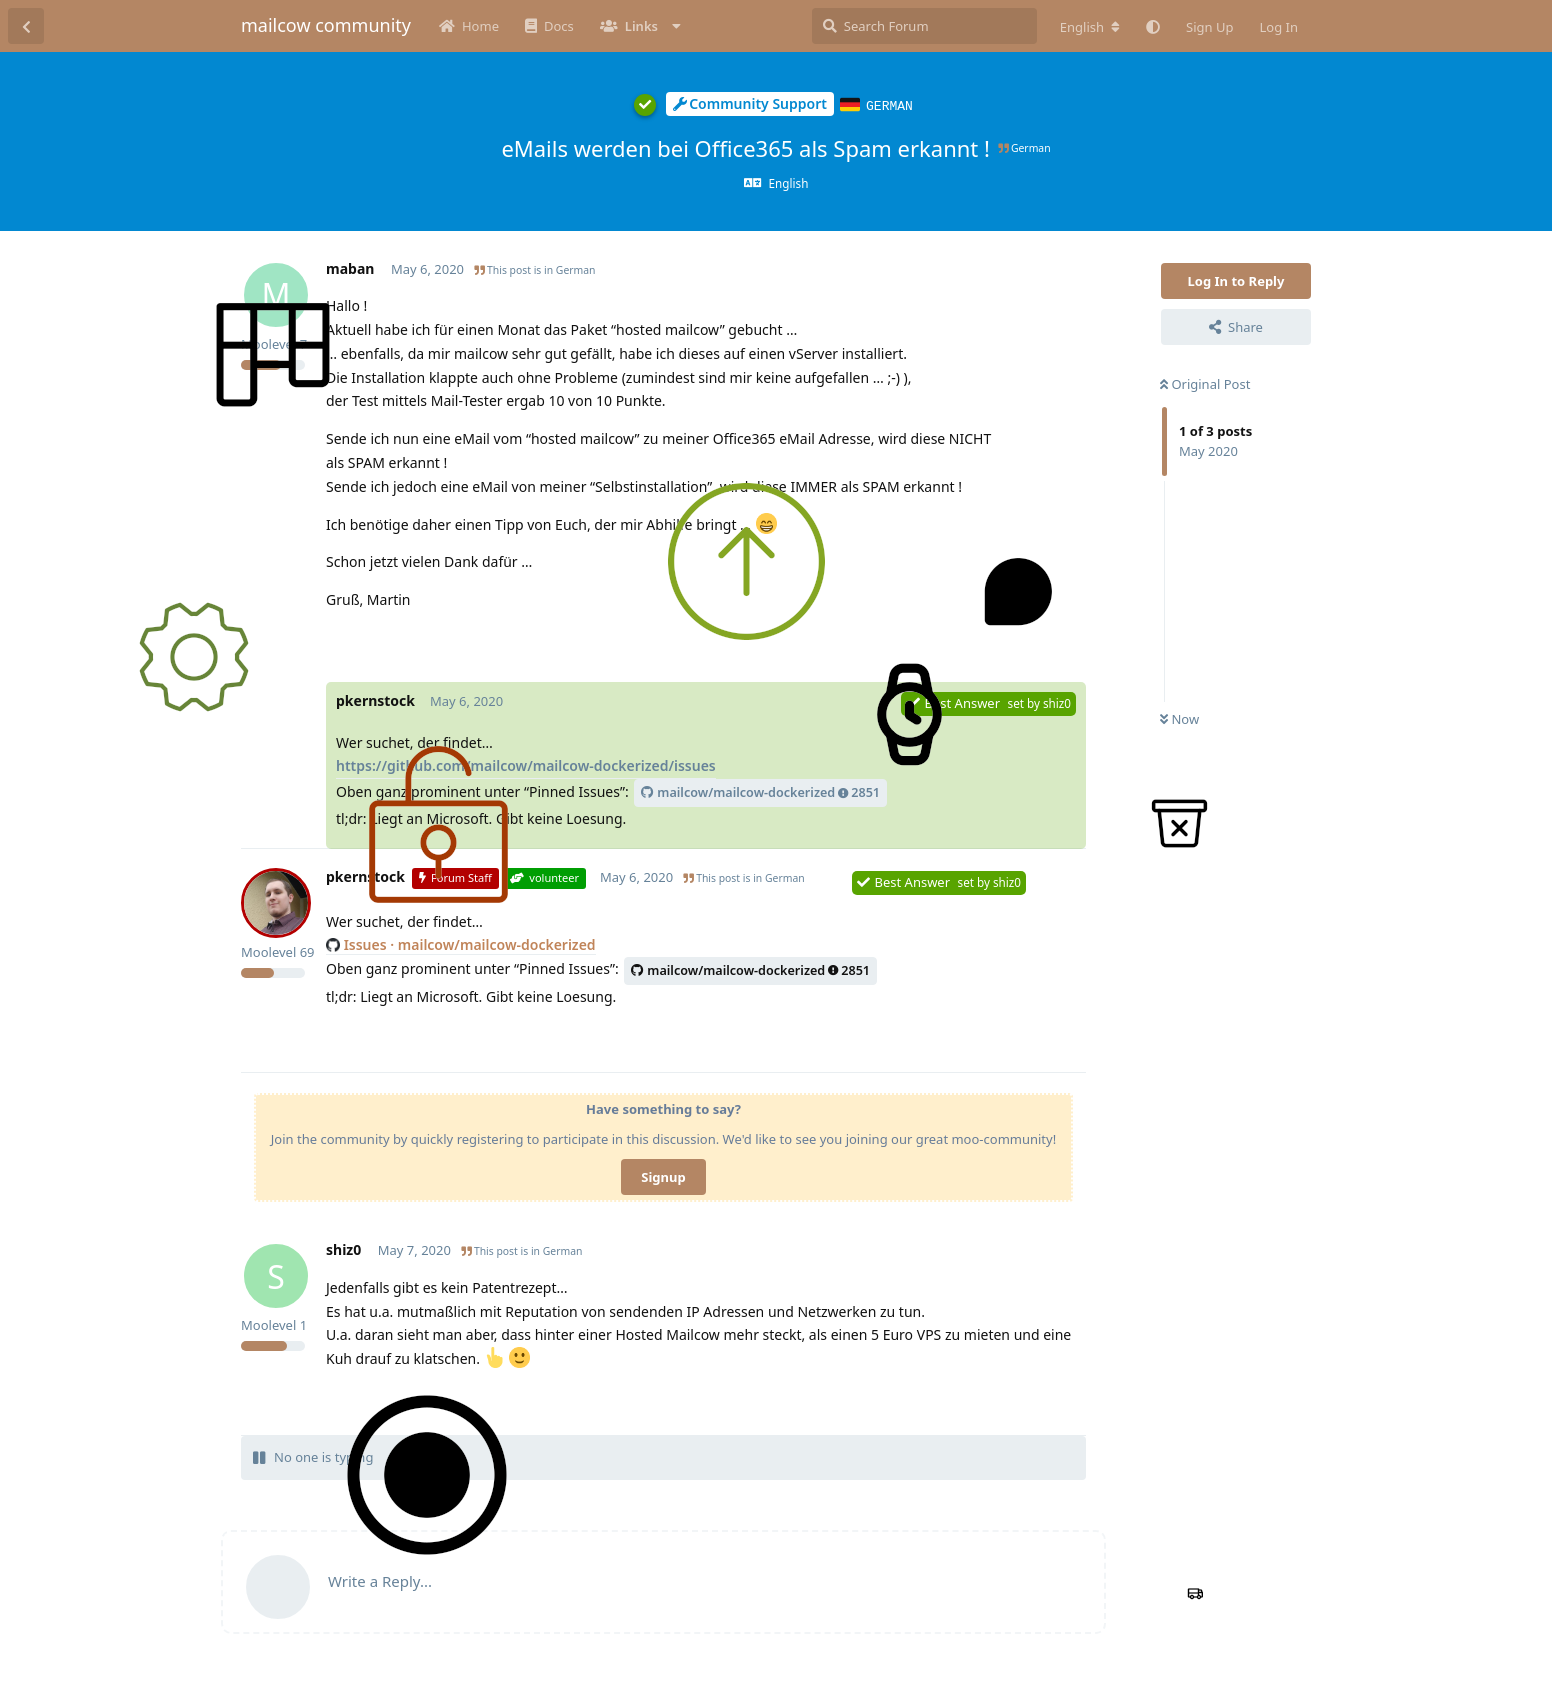  What do you see at coordinates (273, 350) in the screenshot?
I see `open kanban board view` at bounding box center [273, 350].